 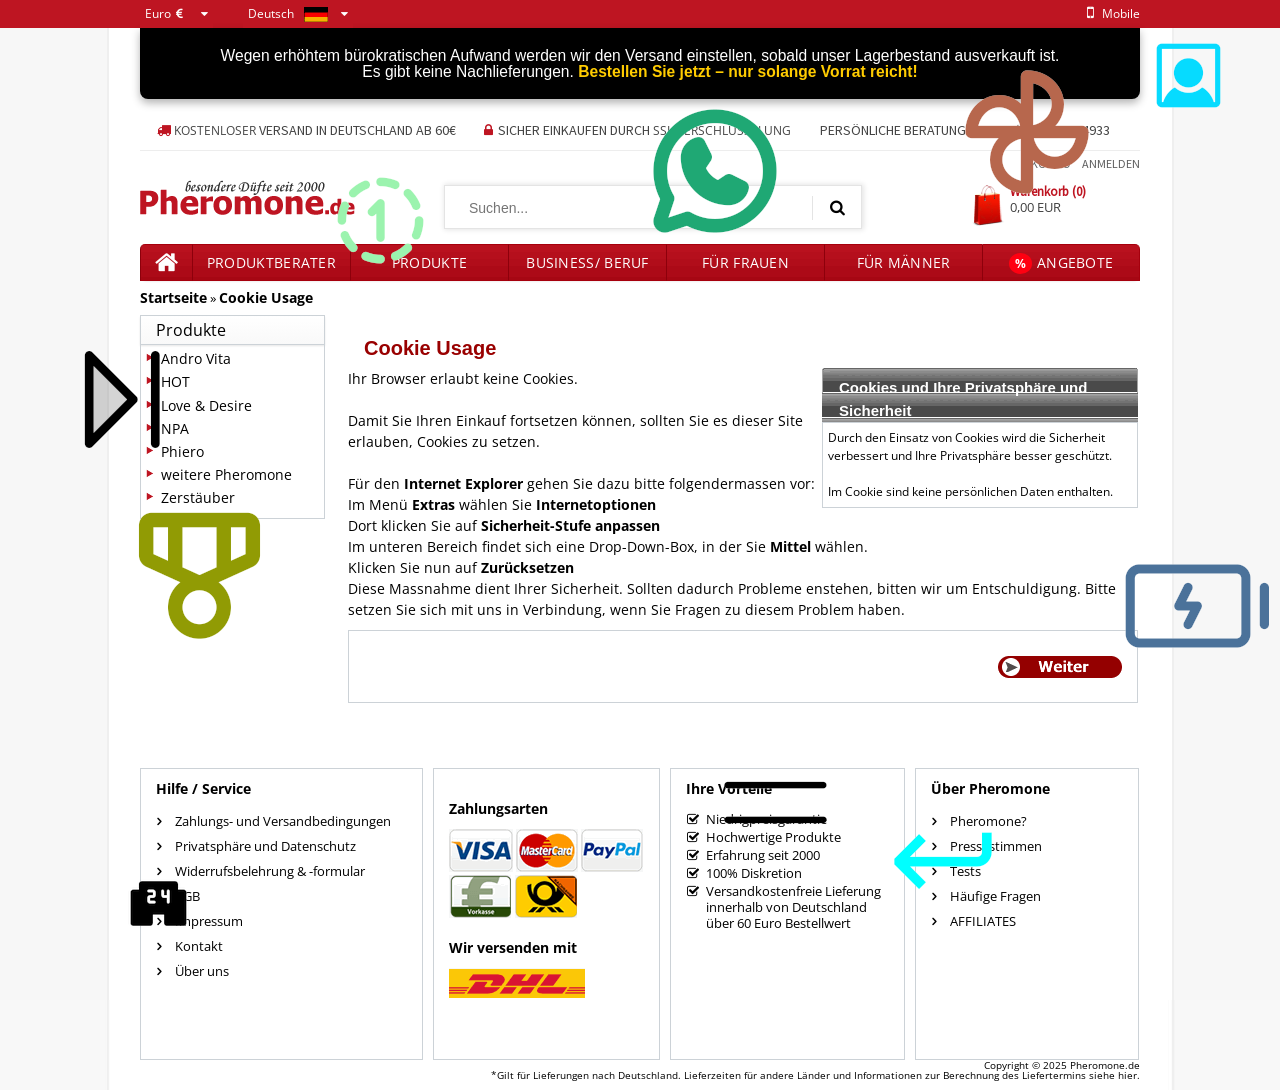 What do you see at coordinates (1188, 75) in the screenshot?
I see `view user profile` at bounding box center [1188, 75].